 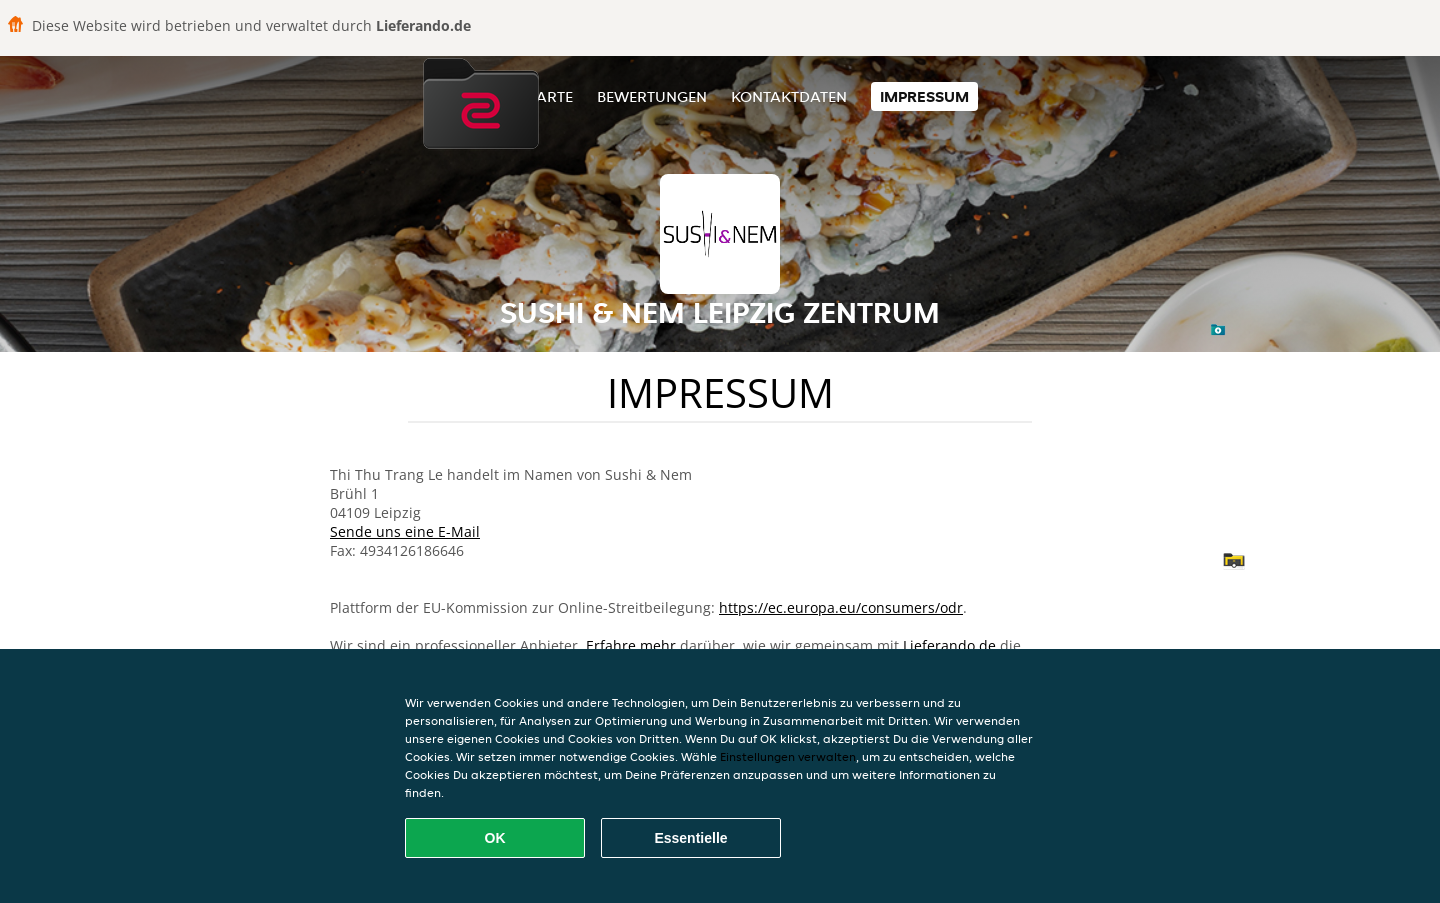 What do you see at coordinates (1218, 330) in the screenshot?
I see `open fastapi project folder` at bounding box center [1218, 330].